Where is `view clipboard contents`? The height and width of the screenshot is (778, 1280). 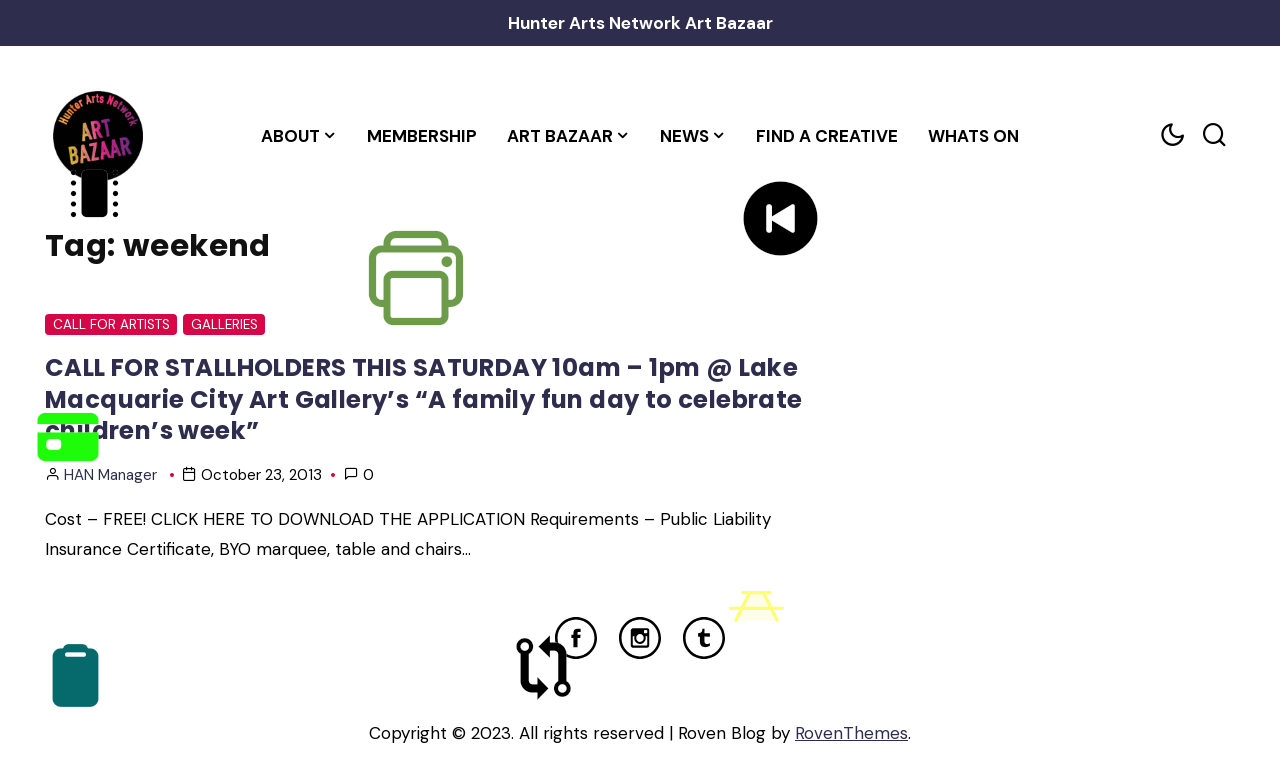
view clipboard contents is located at coordinates (75, 675).